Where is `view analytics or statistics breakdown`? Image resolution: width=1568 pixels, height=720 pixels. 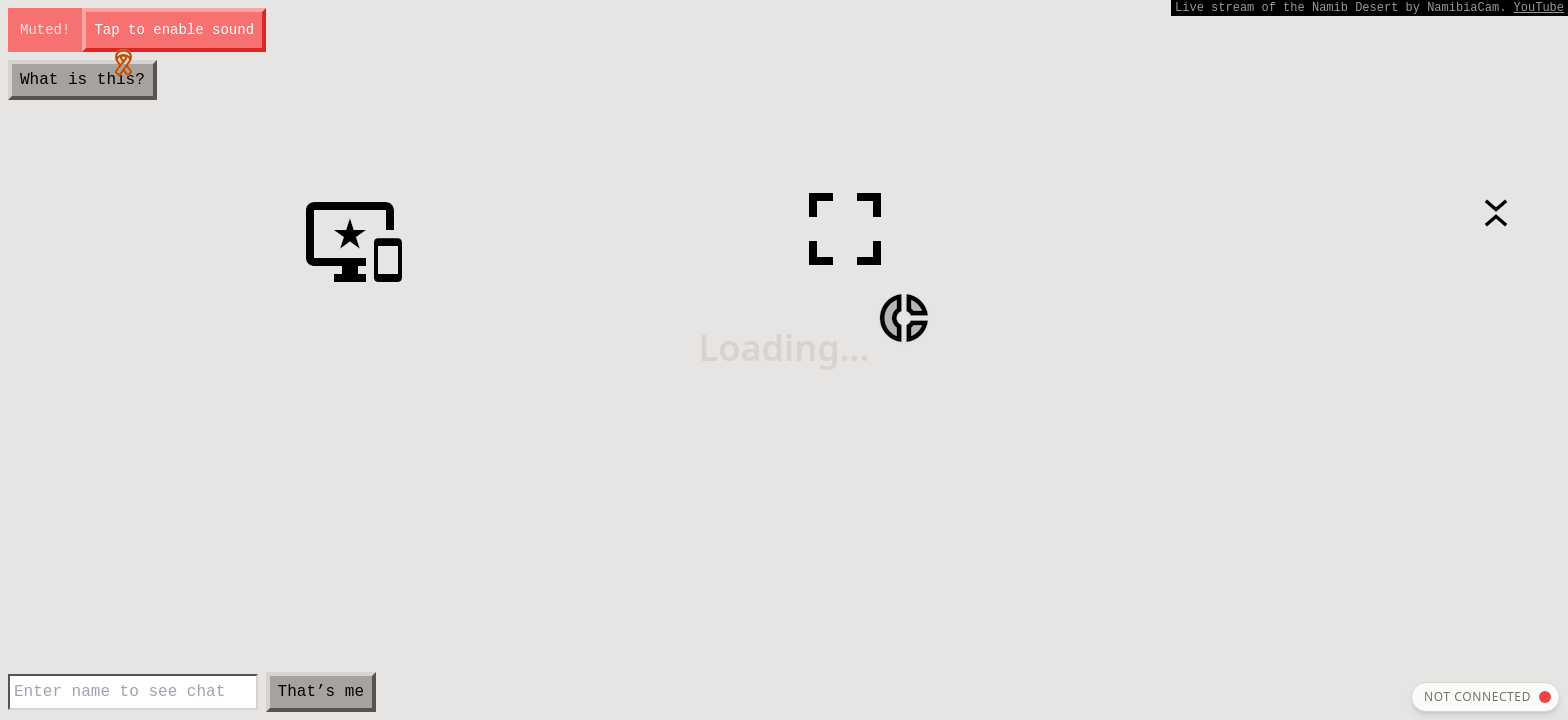 view analytics or statistics breakdown is located at coordinates (904, 318).